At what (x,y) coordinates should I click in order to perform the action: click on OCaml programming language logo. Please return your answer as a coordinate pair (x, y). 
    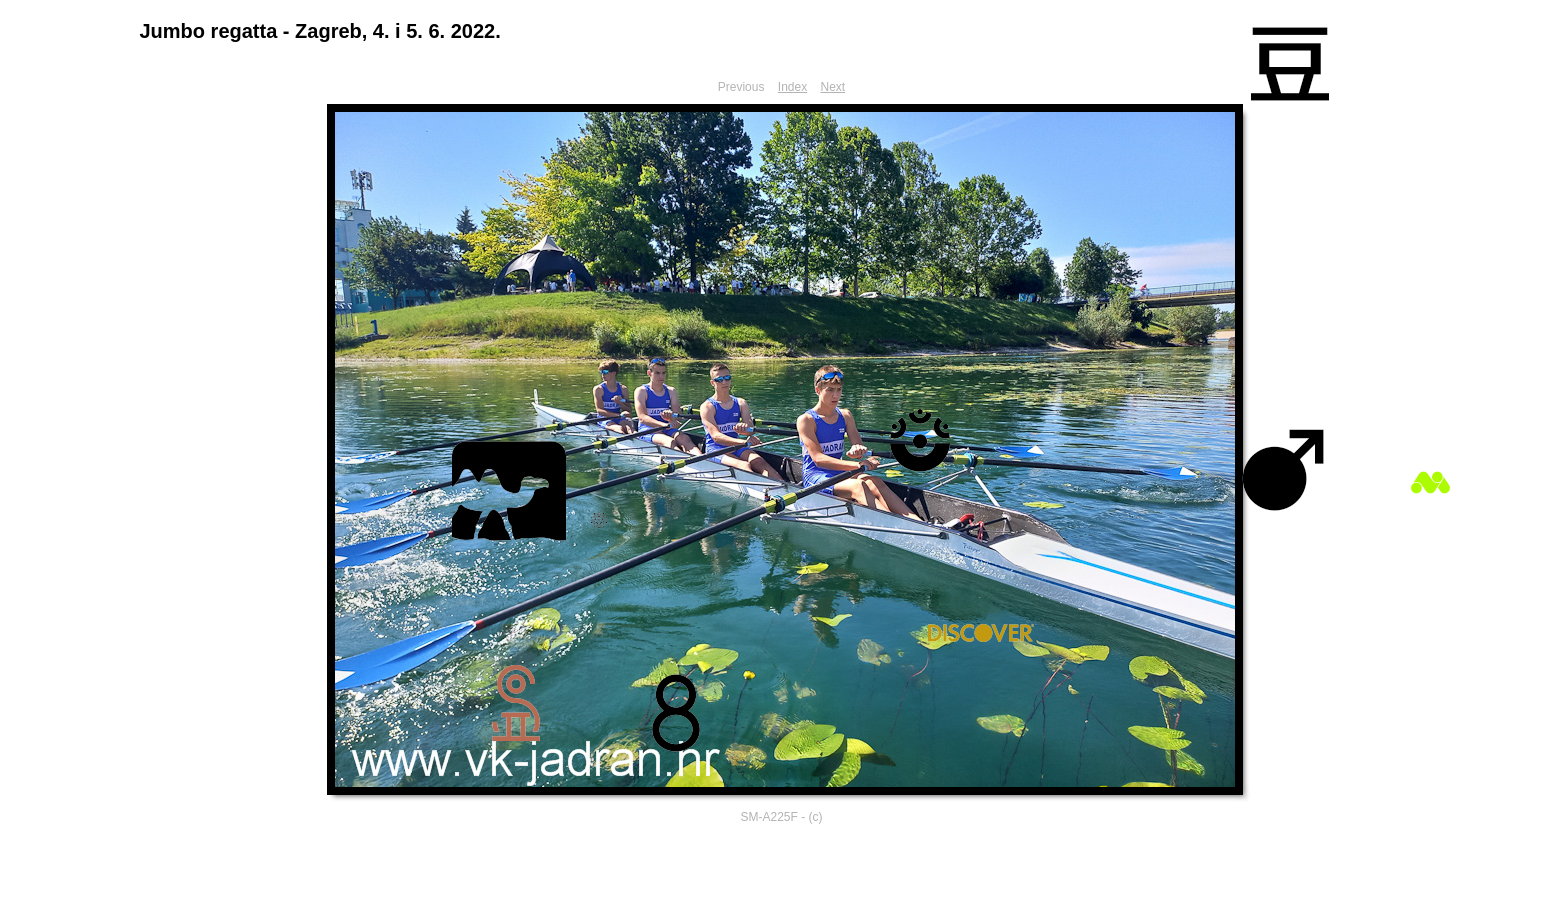
    Looking at the image, I should click on (509, 491).